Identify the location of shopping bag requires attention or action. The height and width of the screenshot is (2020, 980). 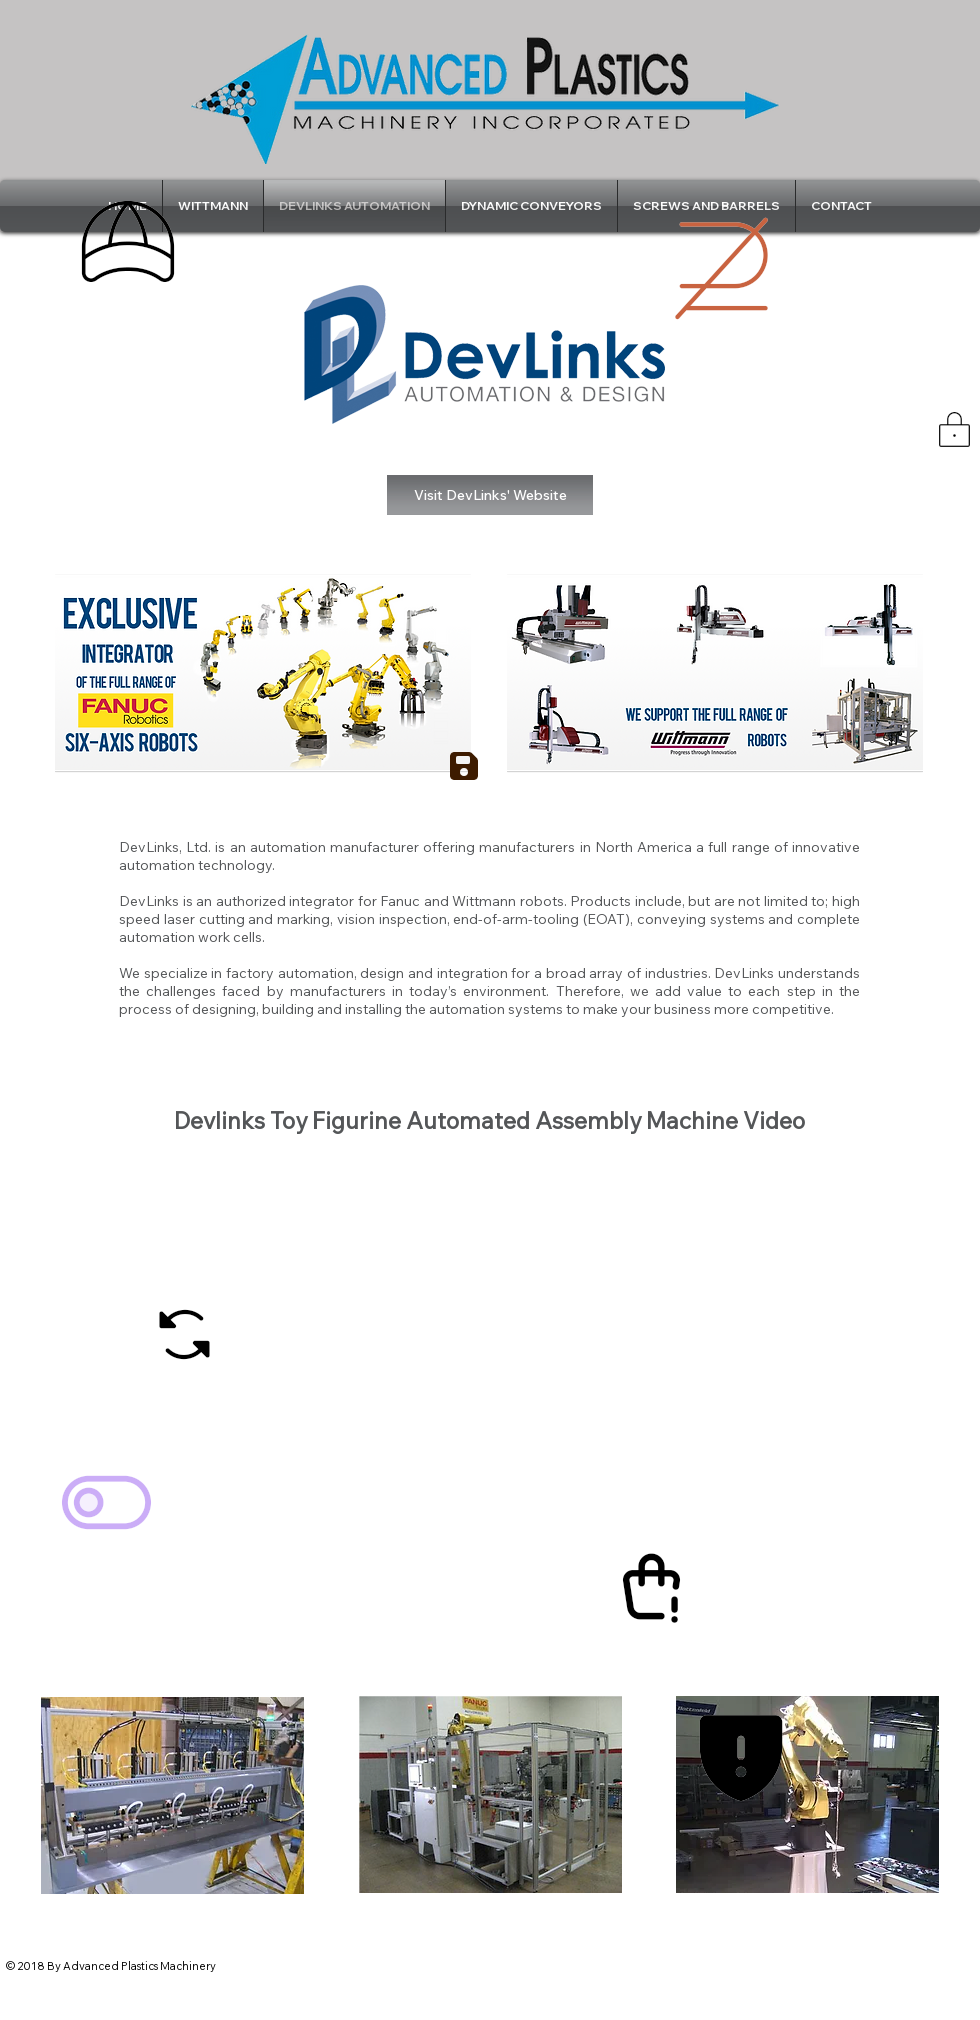
(651, 1586).